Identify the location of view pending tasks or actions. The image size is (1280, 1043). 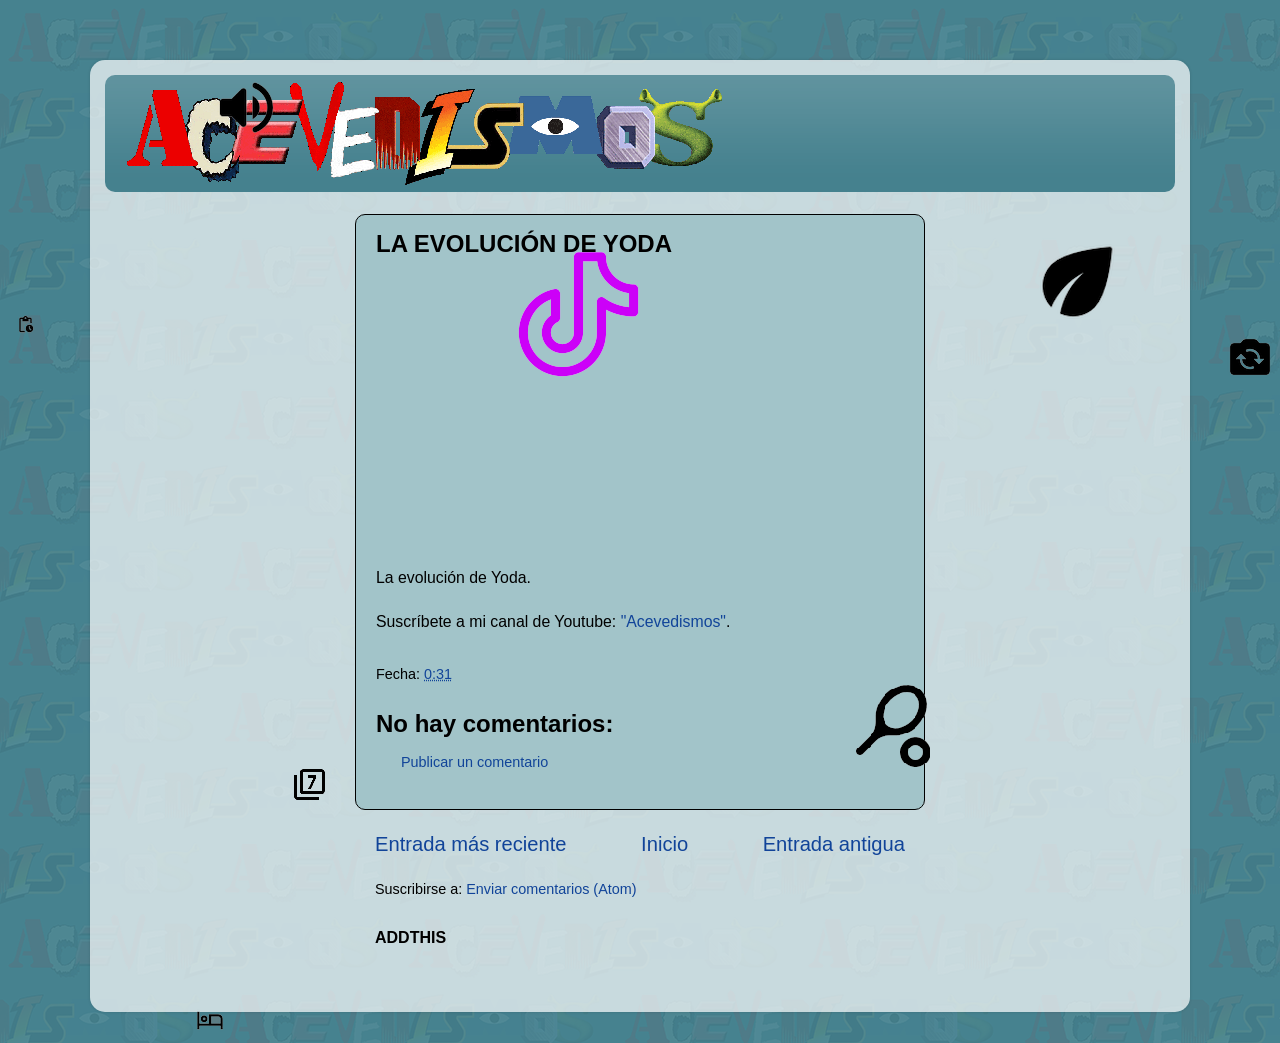
(25, 324).